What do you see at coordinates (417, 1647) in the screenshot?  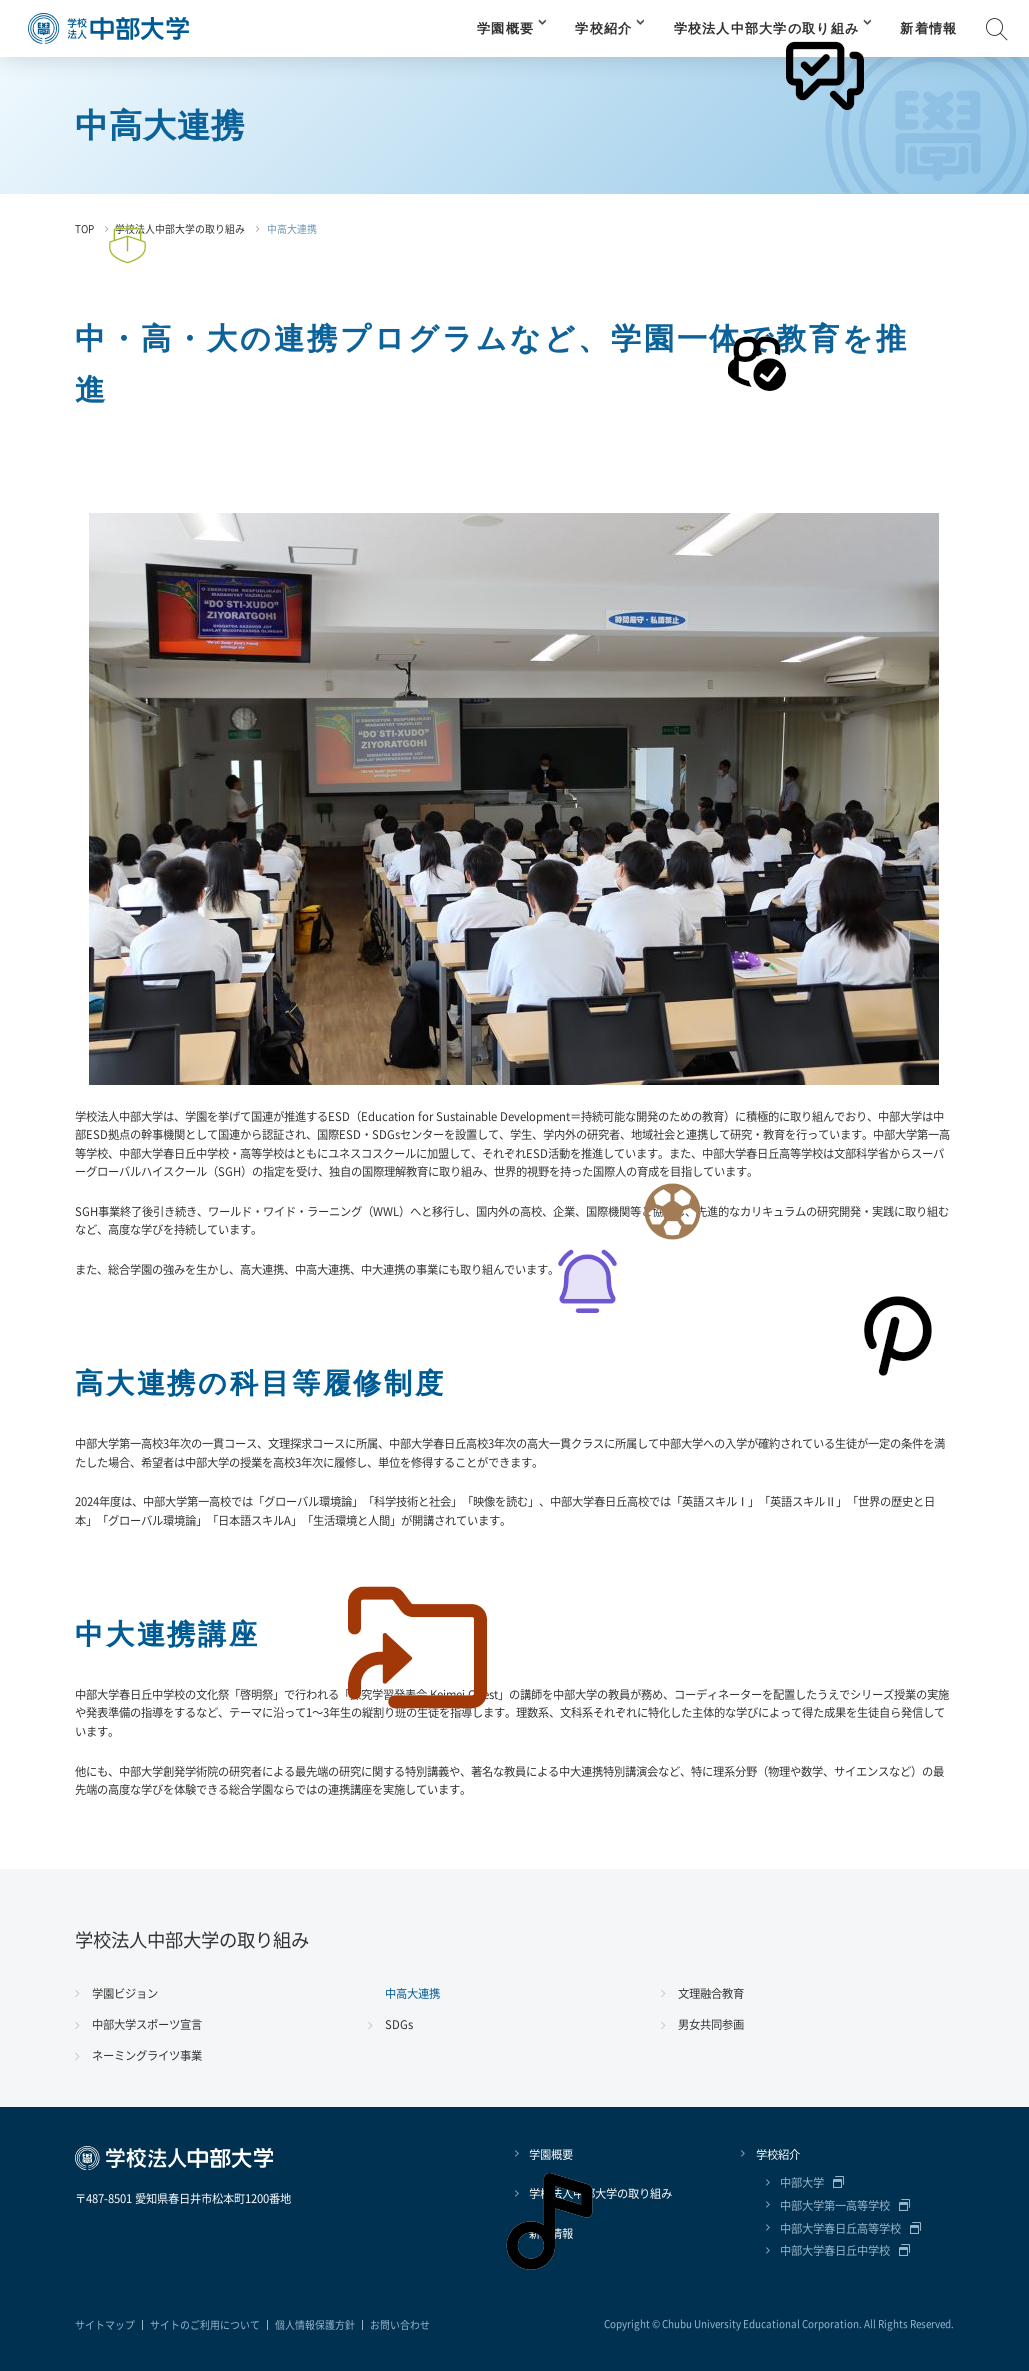 I see `access a linked or shortcut folder` at bounding box center [417, 1647].